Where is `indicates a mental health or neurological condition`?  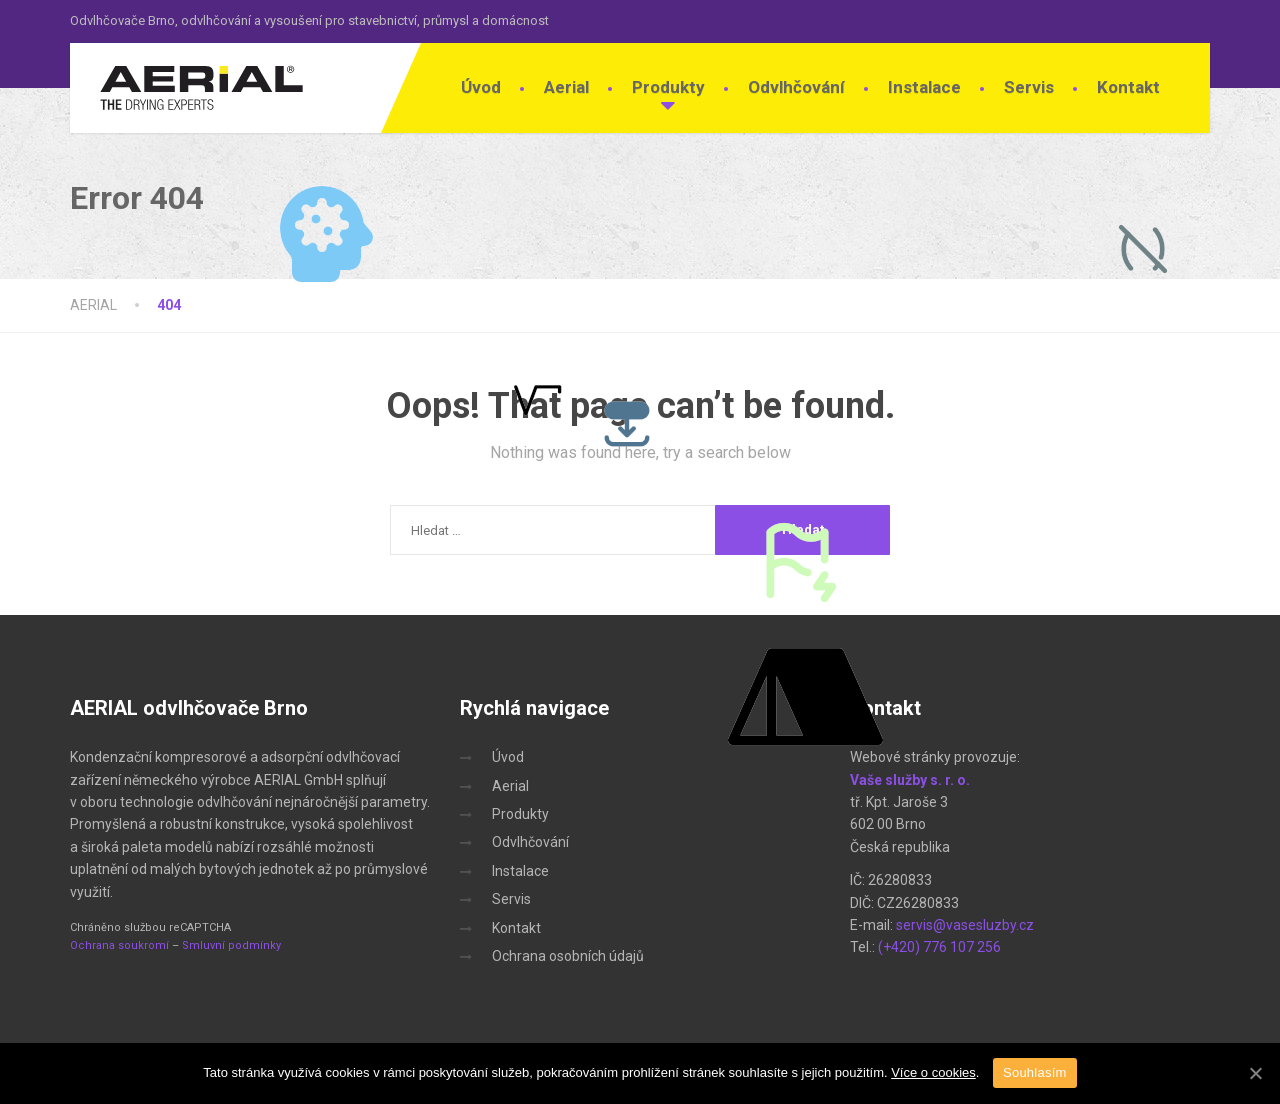 indicates a mental health or neurological condition is located at coordinates (328, 234).